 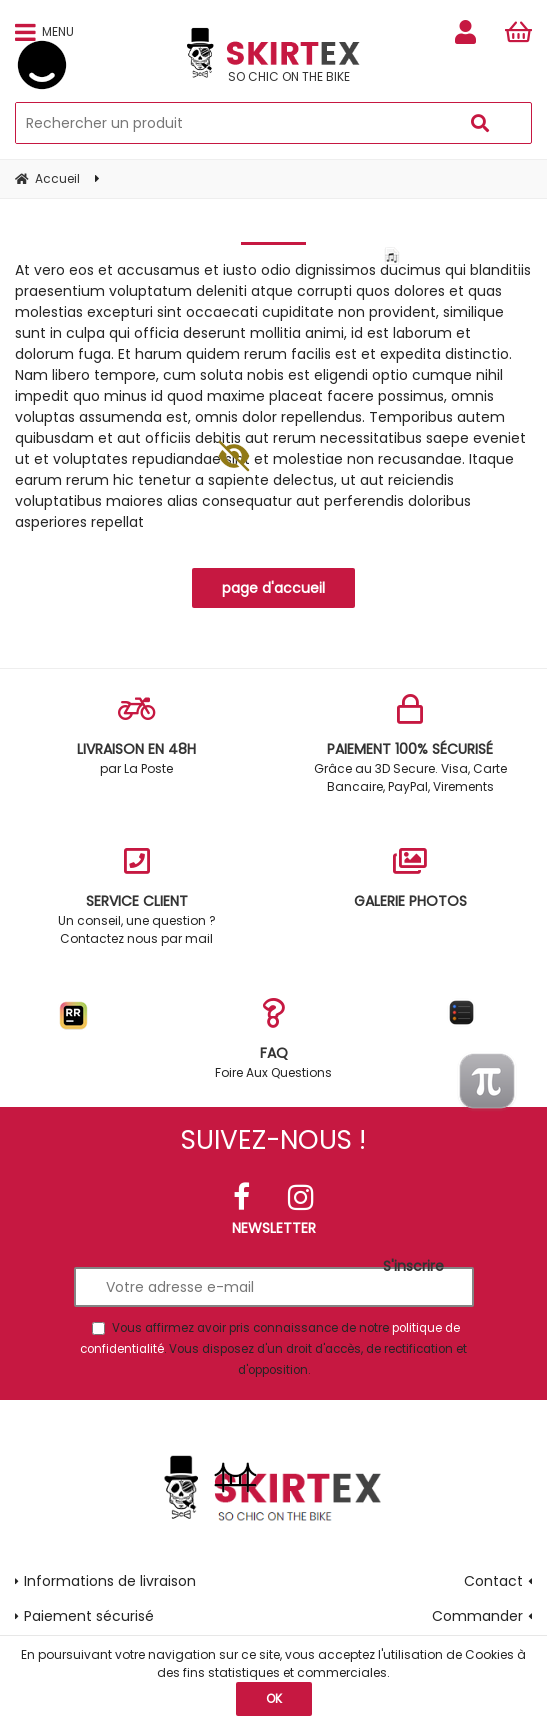 What do you see at coordinates (392, 256) in the screenshot?
I see `open a lilypond music notation file` at bounding box center [392, 256].